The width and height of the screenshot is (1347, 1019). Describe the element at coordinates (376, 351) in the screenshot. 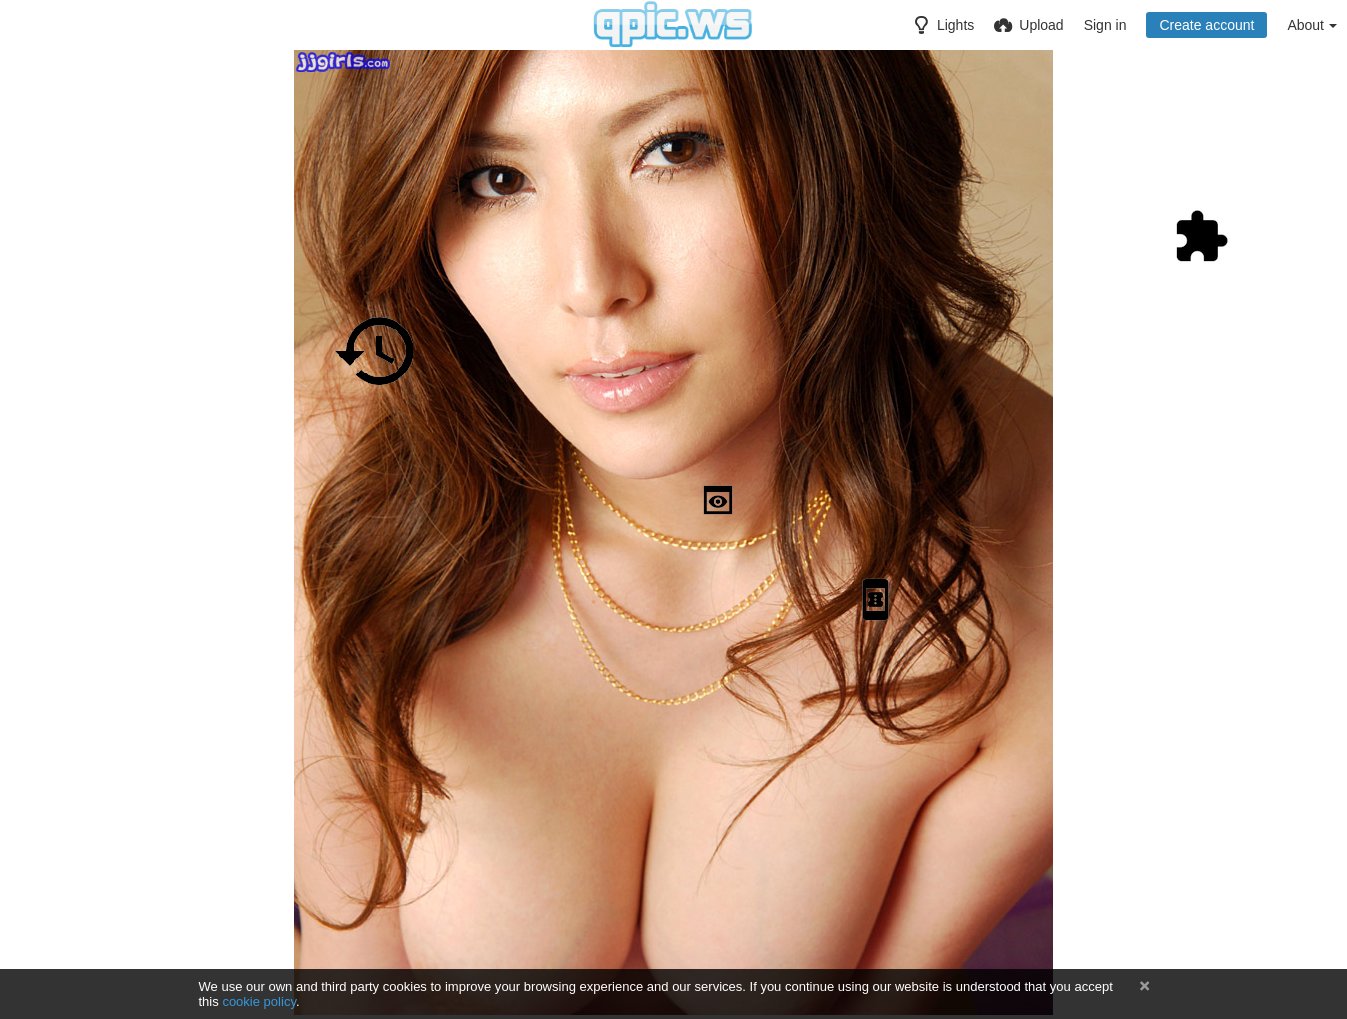

I see `view browsing or activity history` at that location.